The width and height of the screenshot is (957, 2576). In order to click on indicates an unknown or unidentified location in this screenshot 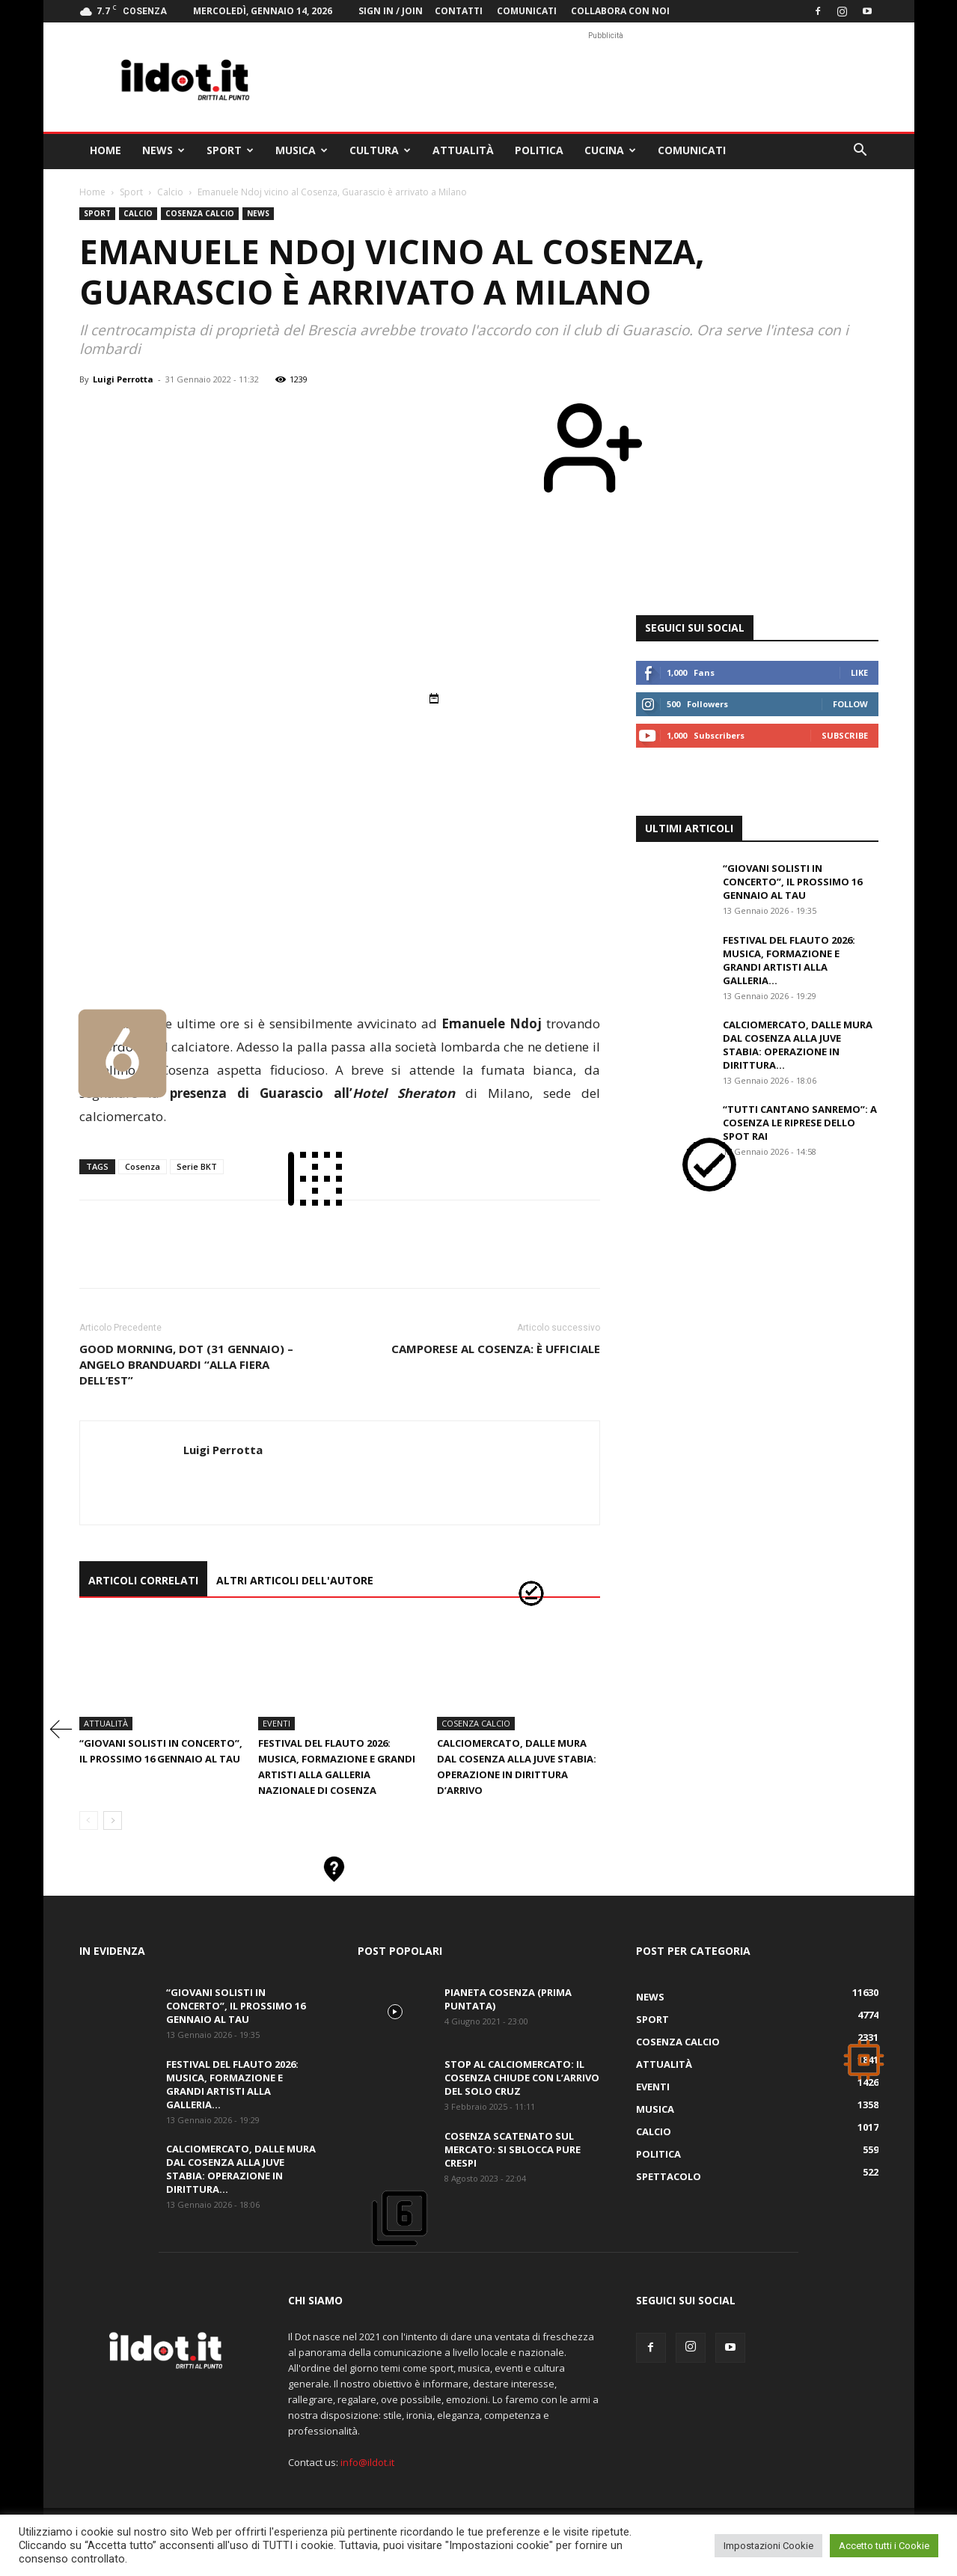, I will do `click(334, 1869)`.